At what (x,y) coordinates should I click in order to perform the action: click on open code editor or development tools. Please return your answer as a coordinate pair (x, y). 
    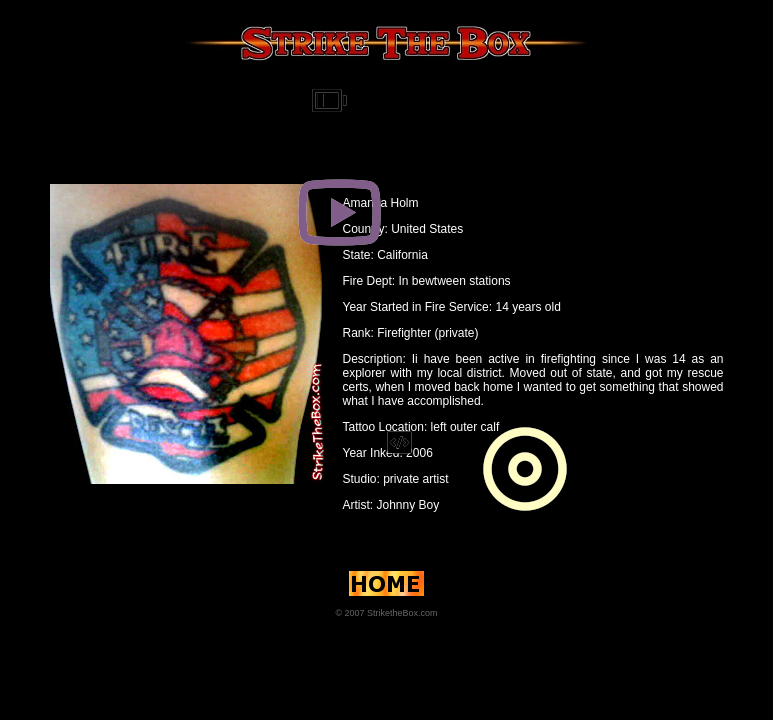
    Looking at the image, I should click on (399, 442).